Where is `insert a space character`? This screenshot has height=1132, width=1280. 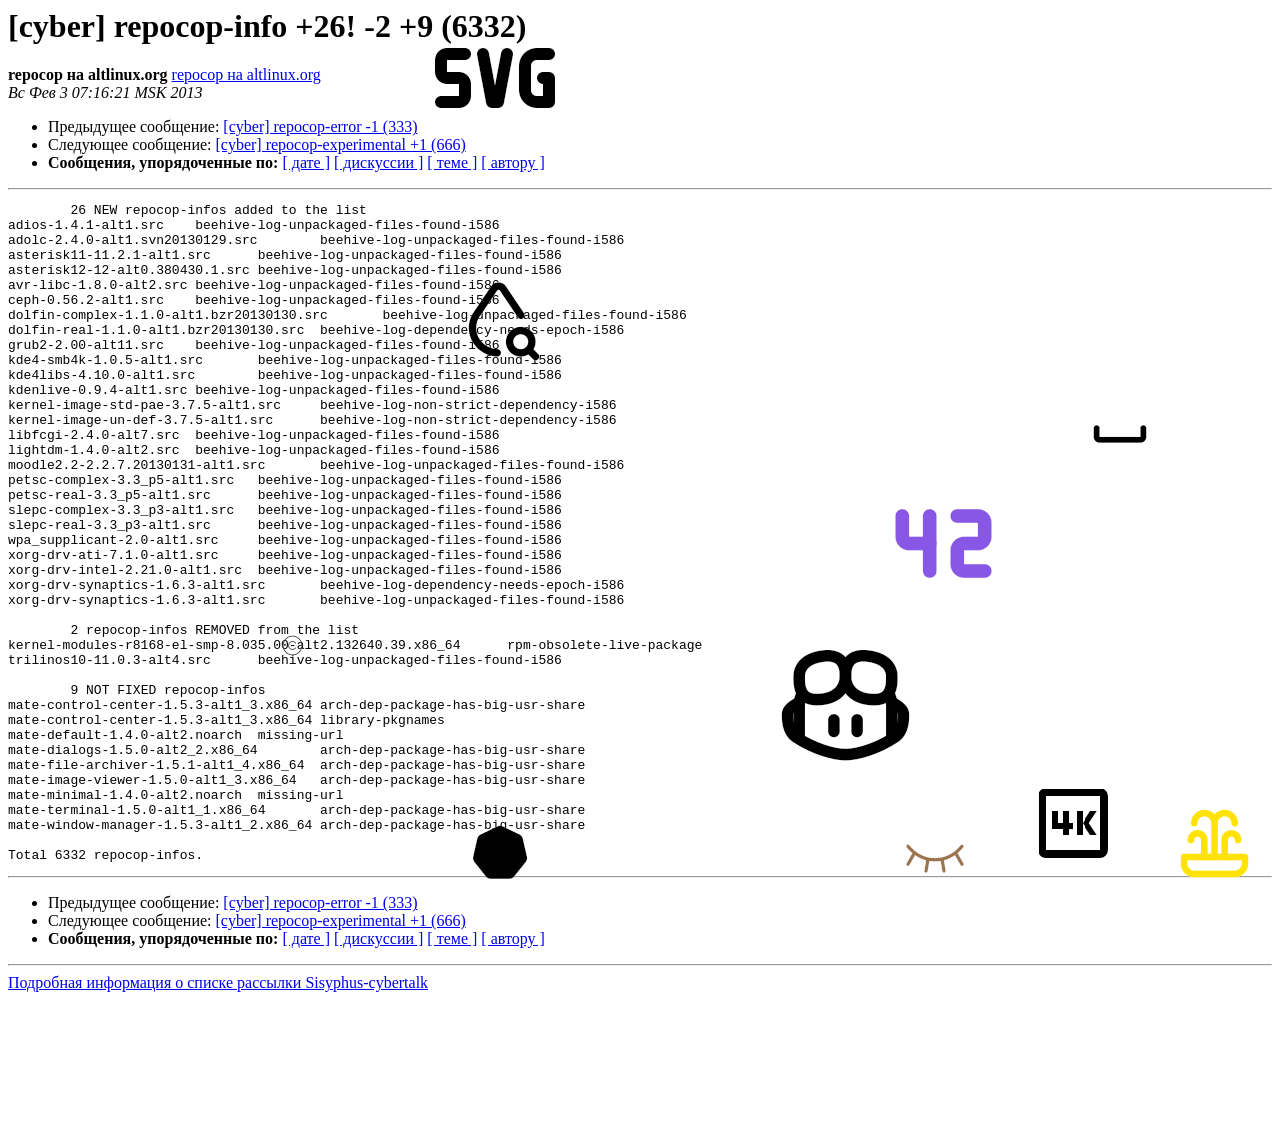
insert a space character is located at coordinates (1120, 434).